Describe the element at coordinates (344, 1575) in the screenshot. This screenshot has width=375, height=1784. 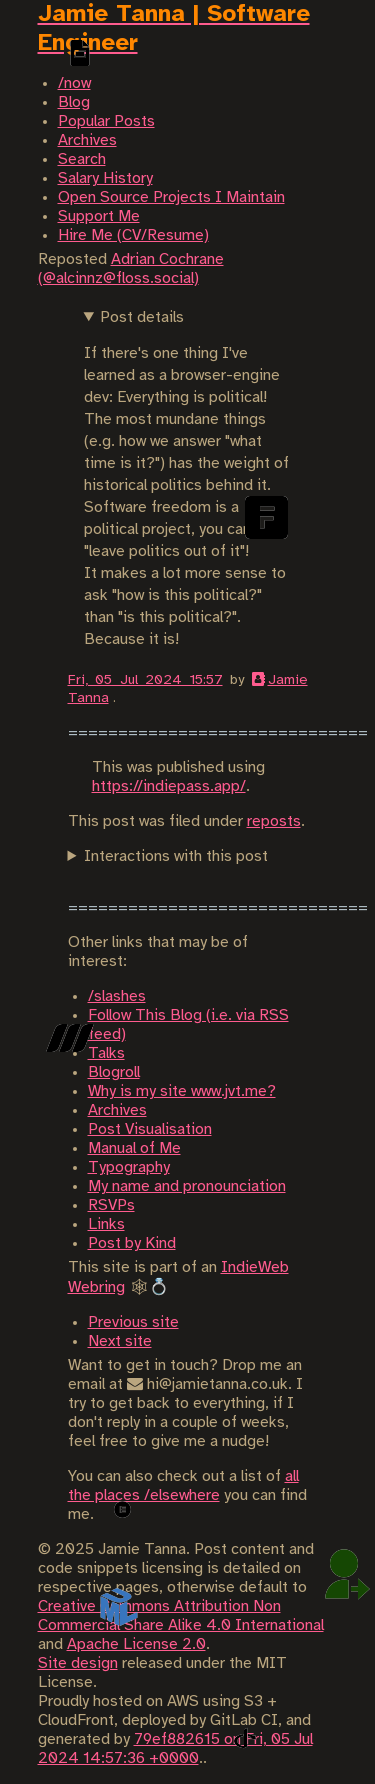
I see `share user profile with others` at that location.